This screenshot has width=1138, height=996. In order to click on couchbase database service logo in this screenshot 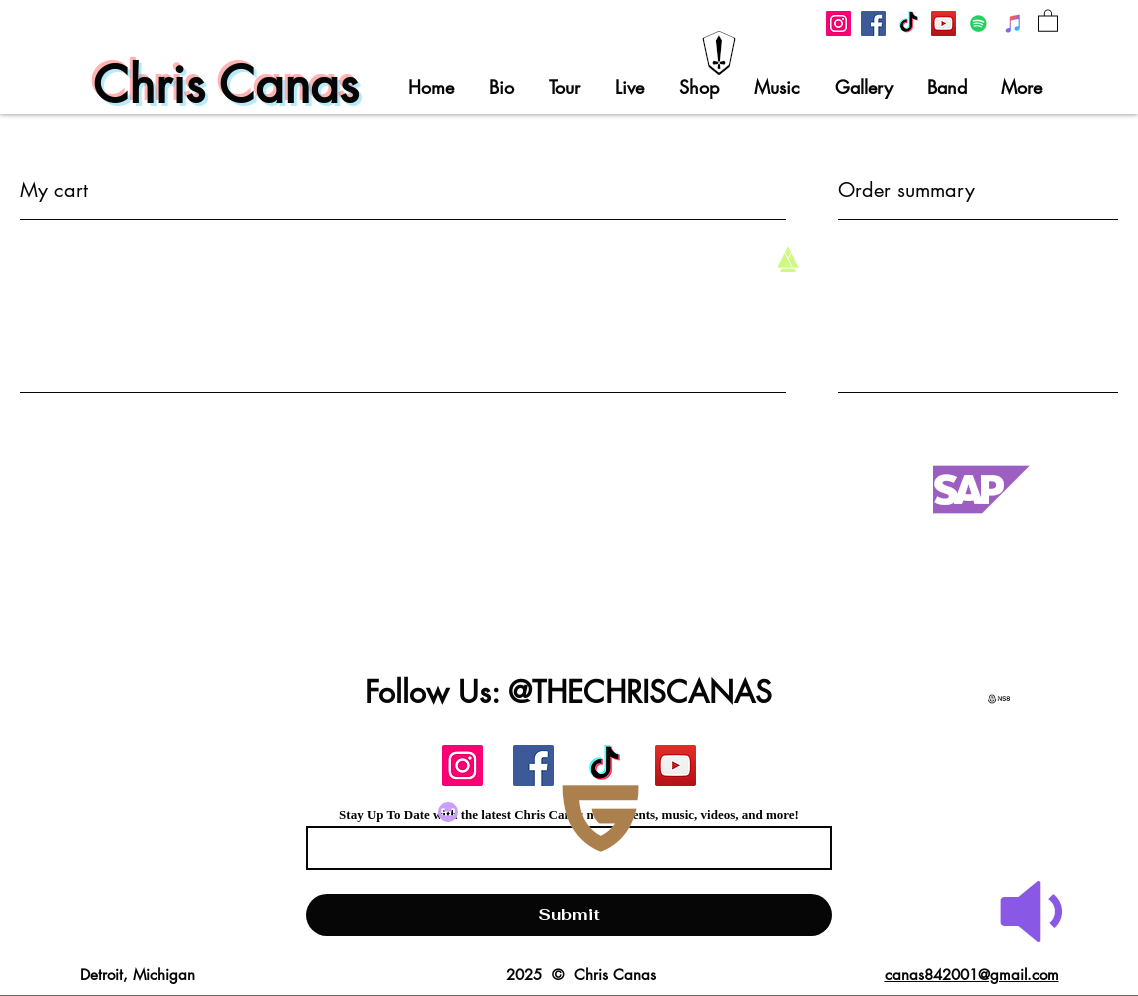, I will do `click(448, 812)`.